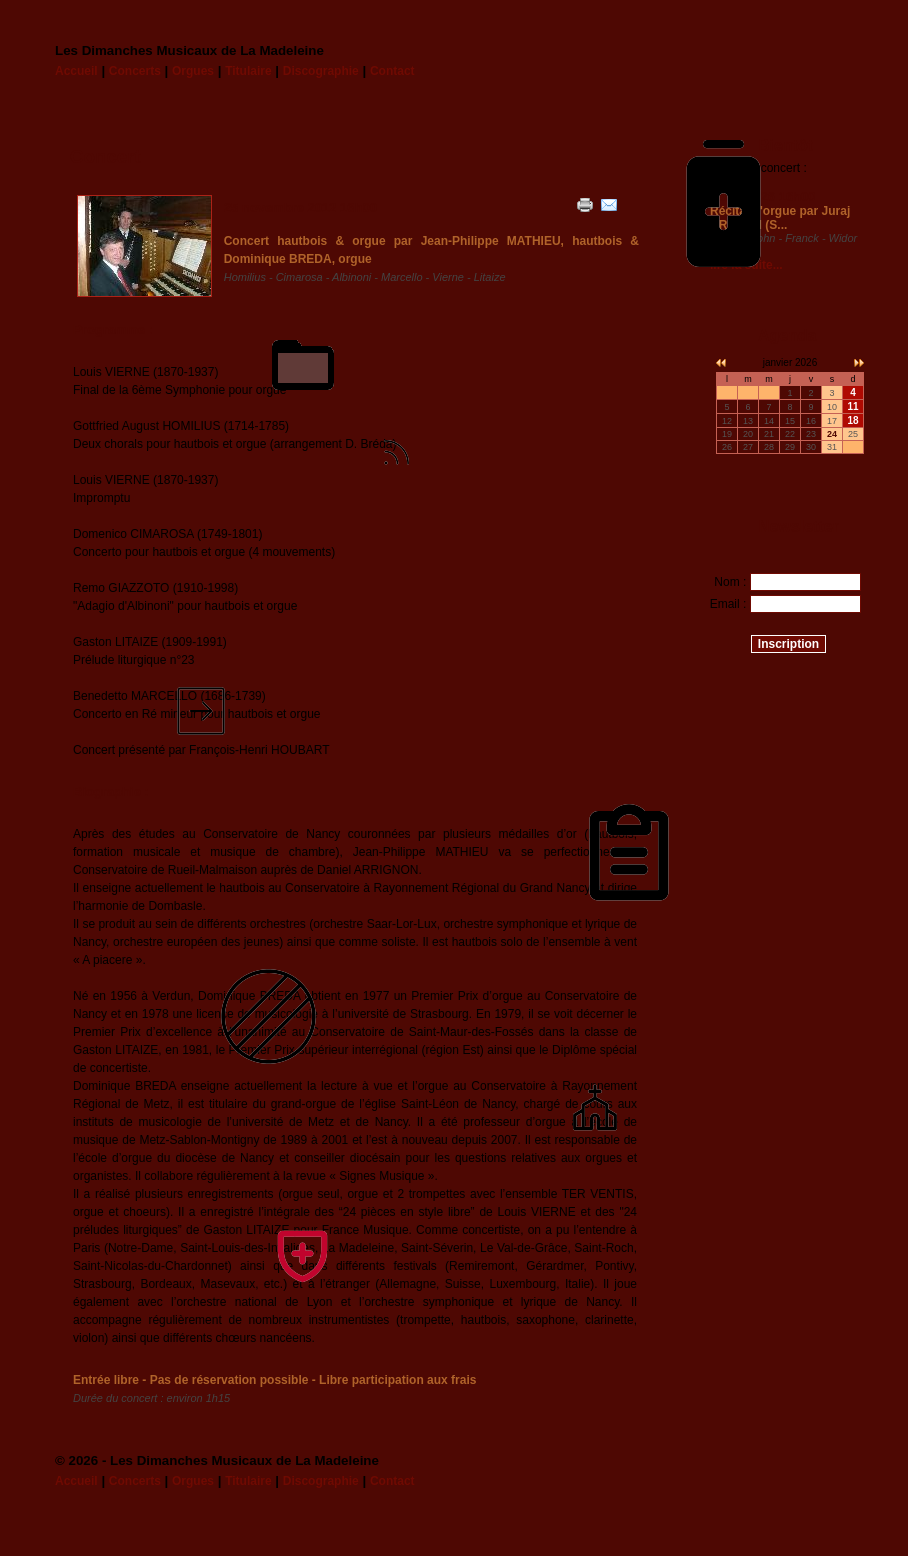  I want to click on add or extend battery life, so click(723, 205).